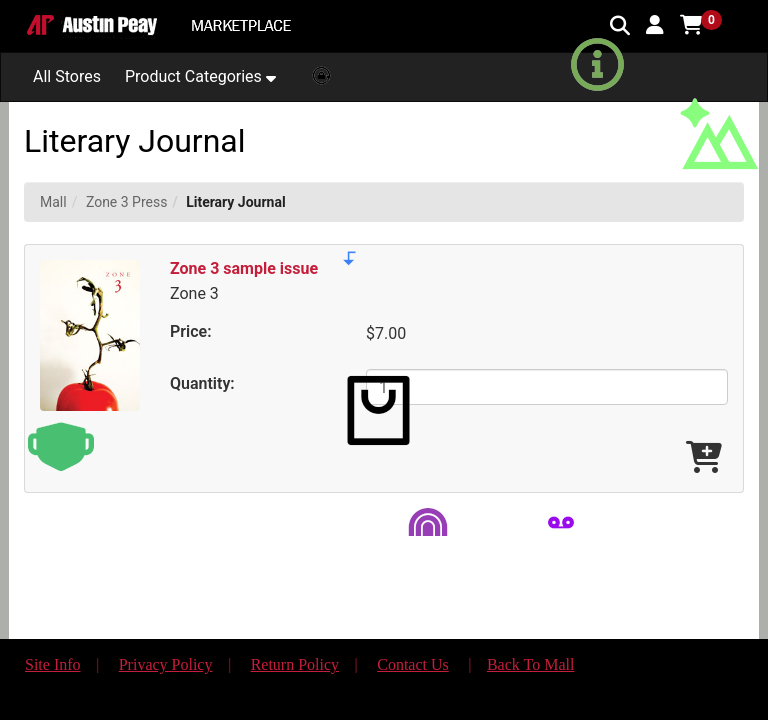 This screenshot has height=720, width=768. I want to click on view more information or details, so click(597, 64).